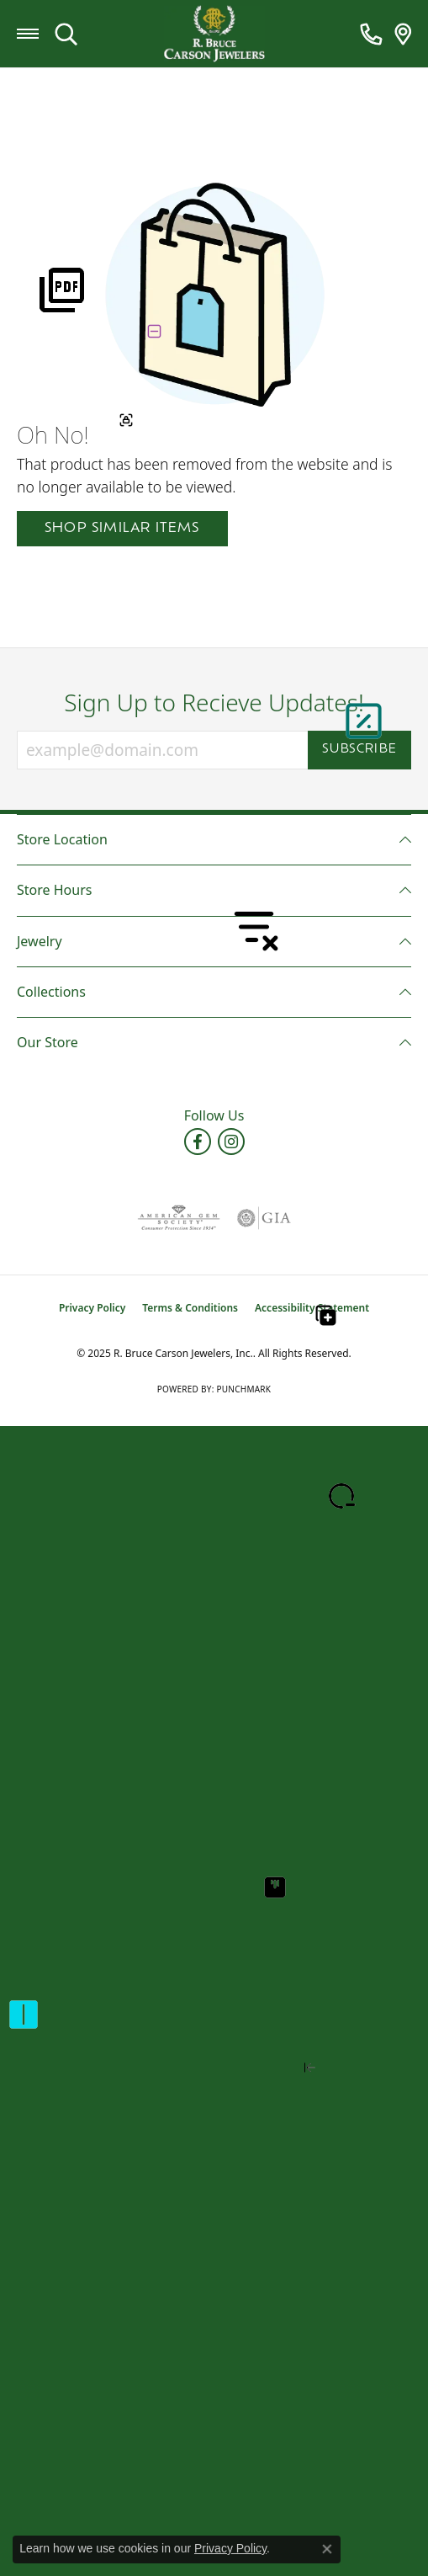 This screenshot has width=428, height=2576. I want to click on vertical divider or separator element, so click(24, 2014).